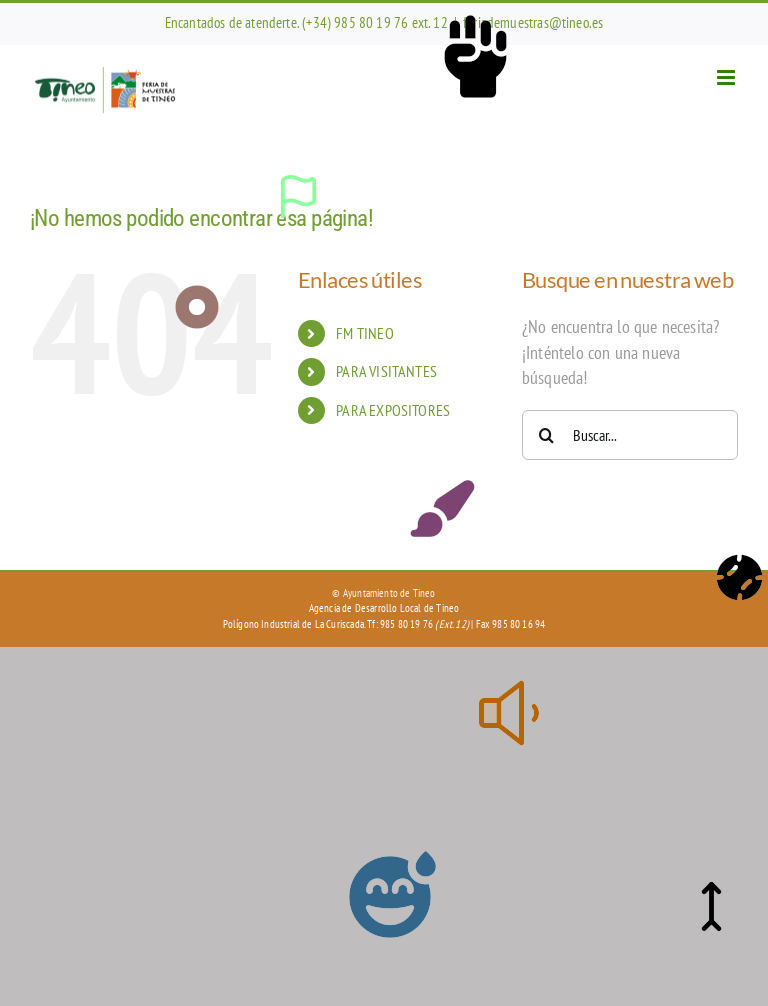  Describe the element at coordinates (298, 196) in the screenshot. I see `flag or bookmark an item for follow-up` at that location.